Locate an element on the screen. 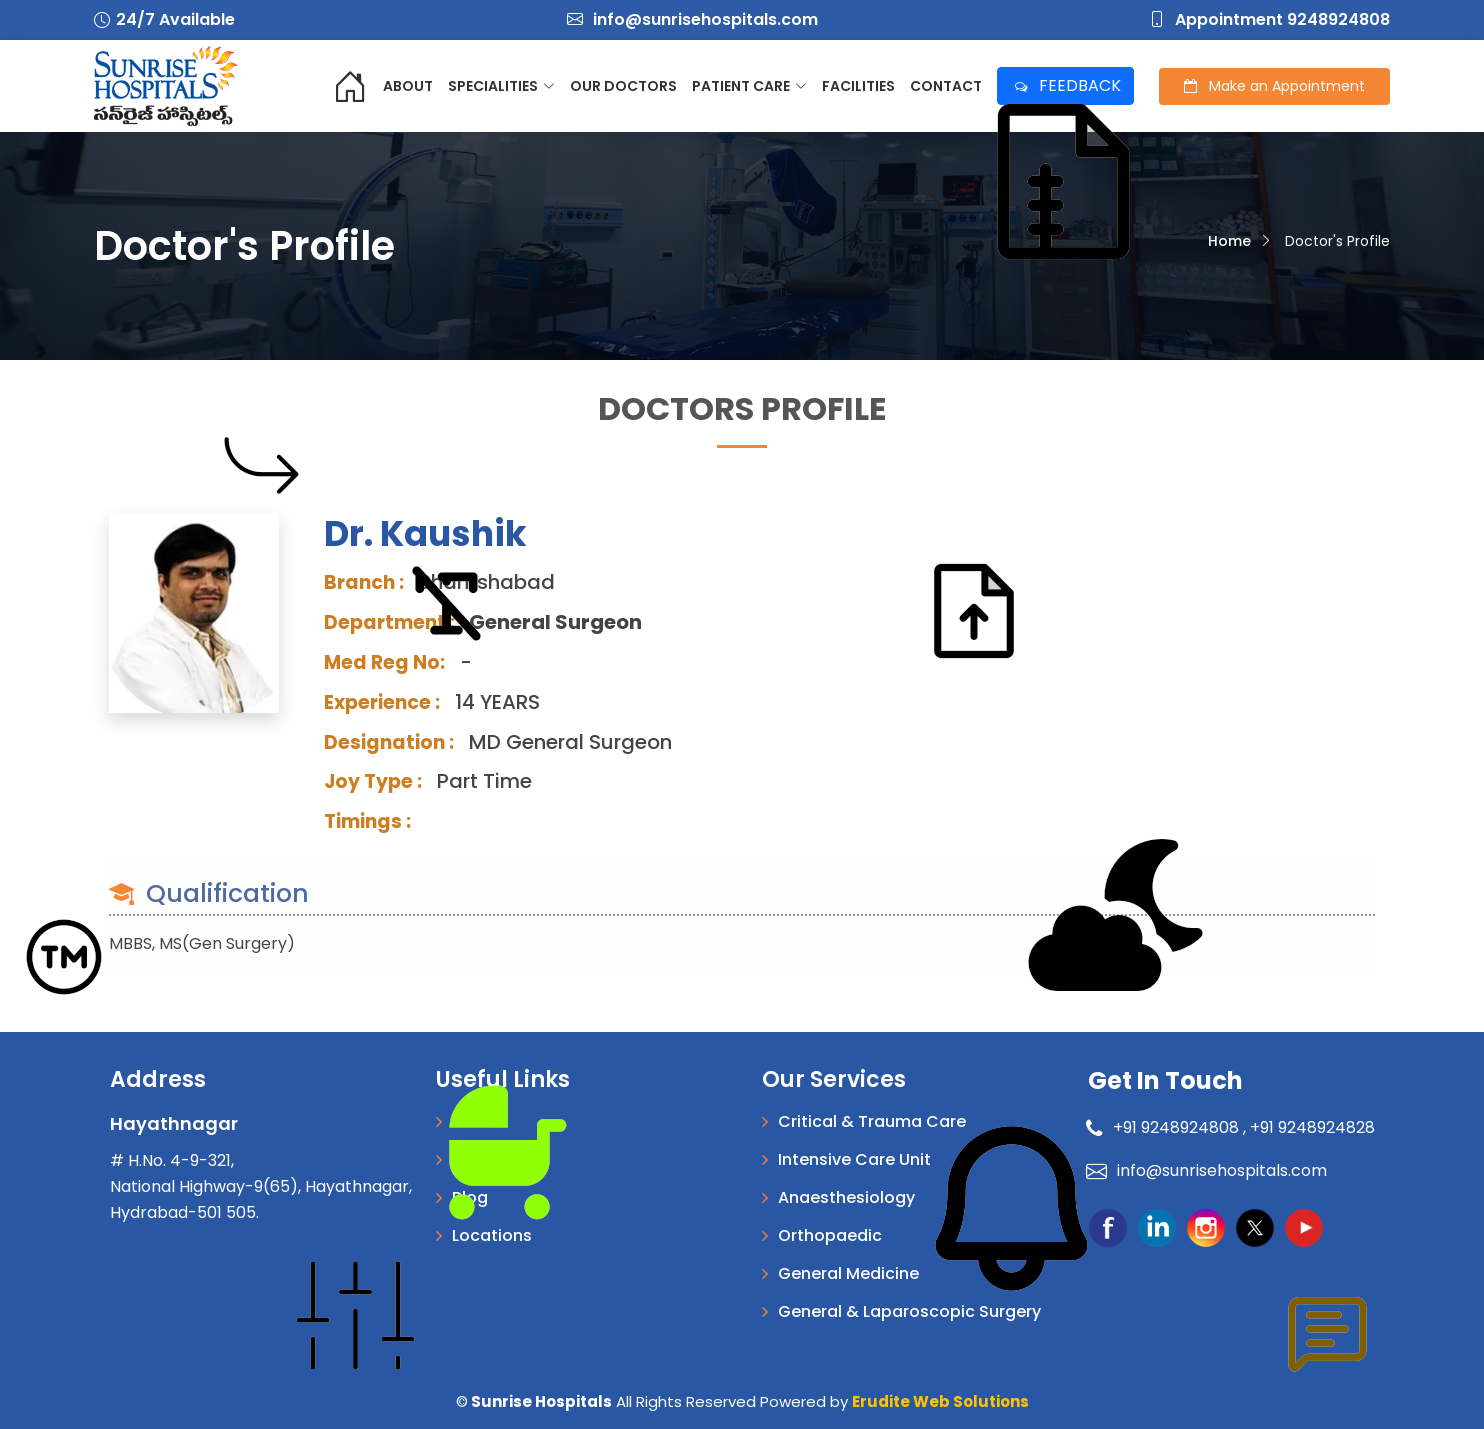 The image size is (1484, 1429). indicates nighttime or evening weather conditions is located at coordinates (1114, 915).